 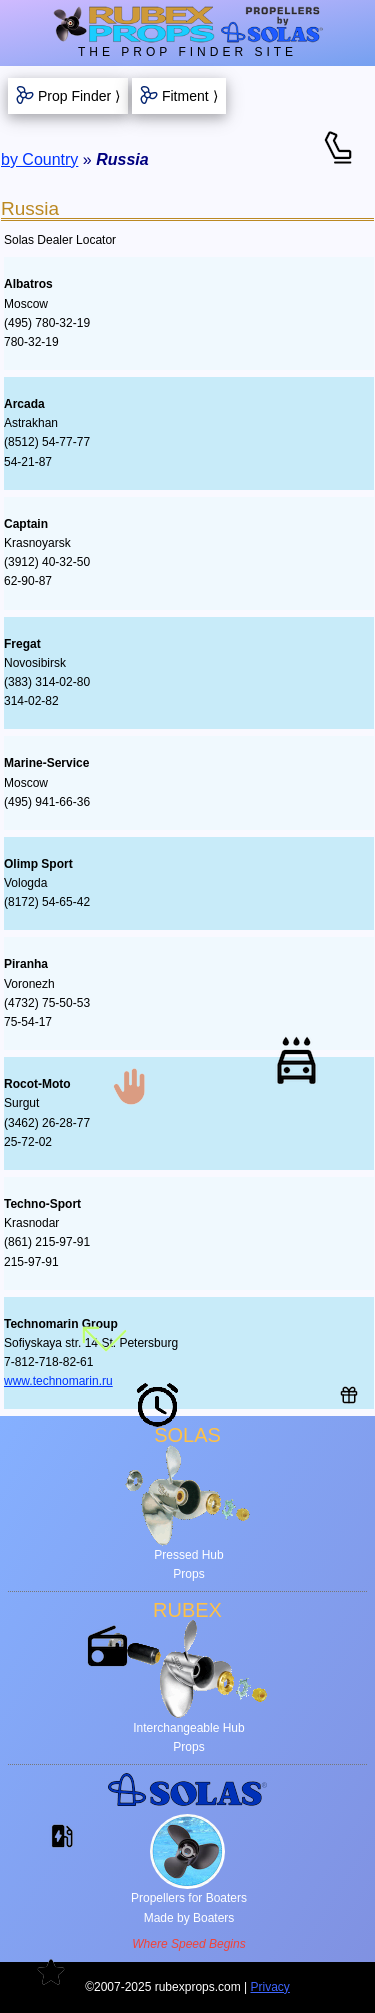 I want to click on select a seat for your reservation, so click(x=337, y=147).